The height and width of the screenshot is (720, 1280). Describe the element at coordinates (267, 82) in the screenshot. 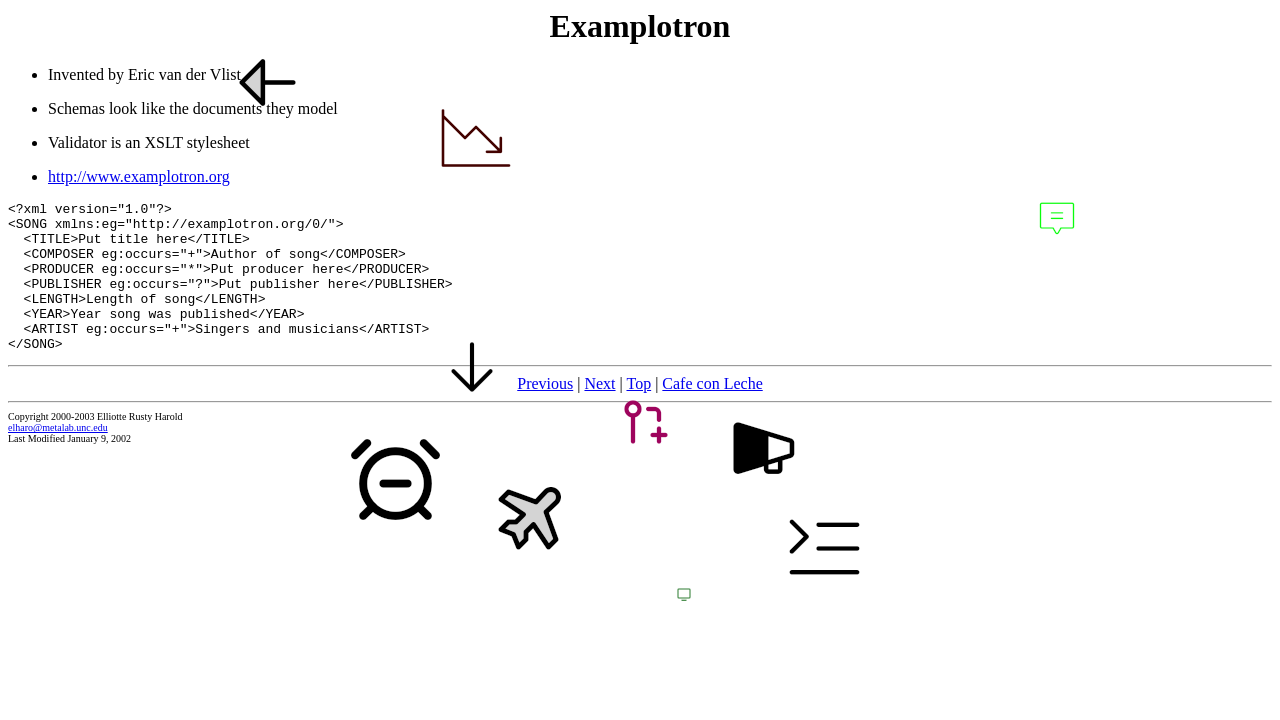

I see `go back to previous screen` at that location.